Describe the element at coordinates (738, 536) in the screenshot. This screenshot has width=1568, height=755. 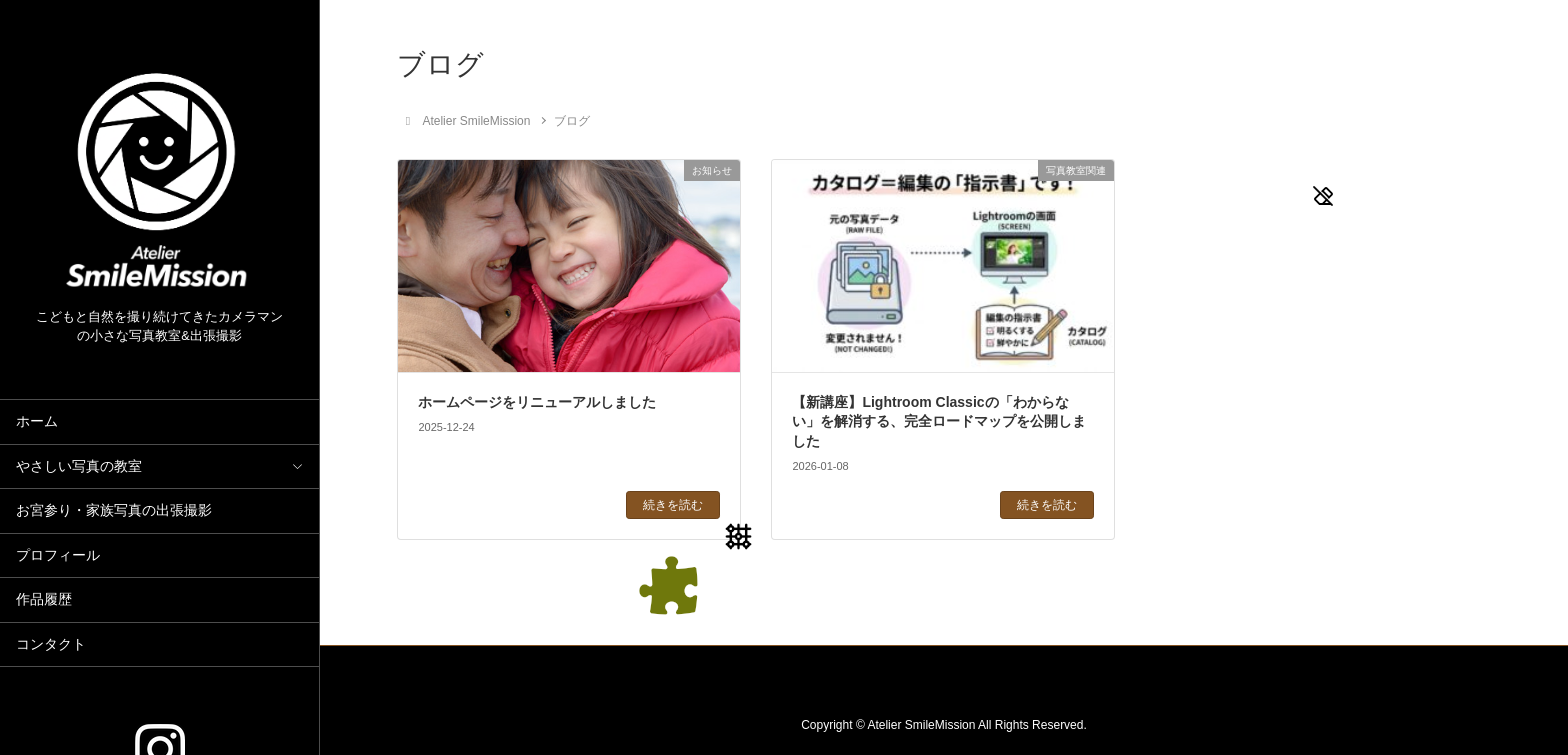
I see `play go board game` at that location.